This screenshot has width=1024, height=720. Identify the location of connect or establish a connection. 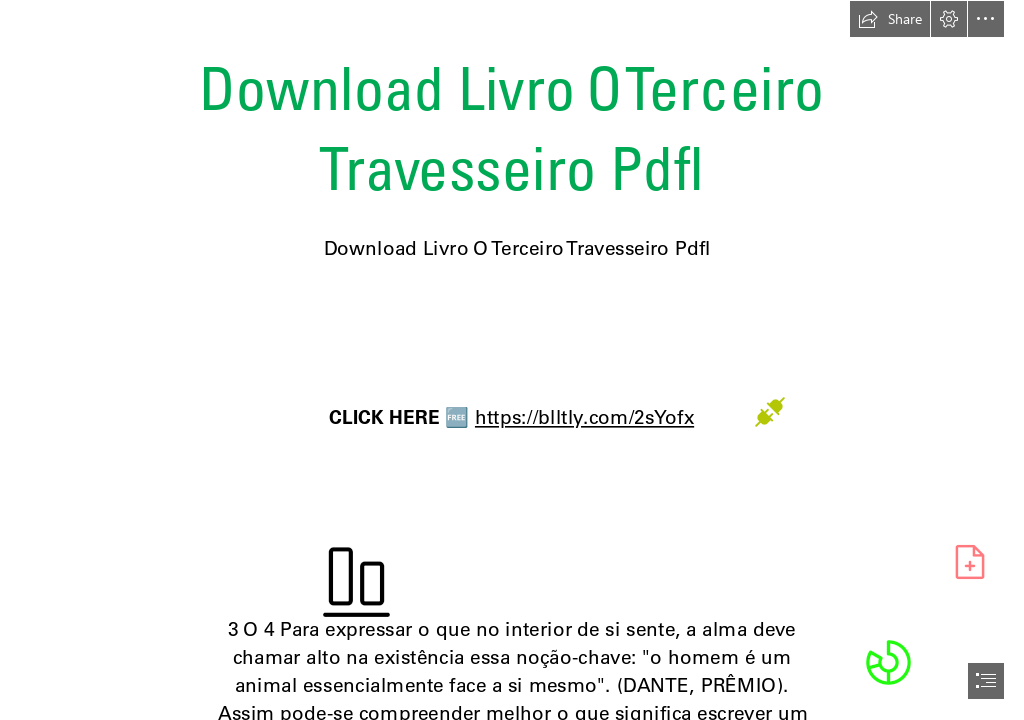
(770, 412).